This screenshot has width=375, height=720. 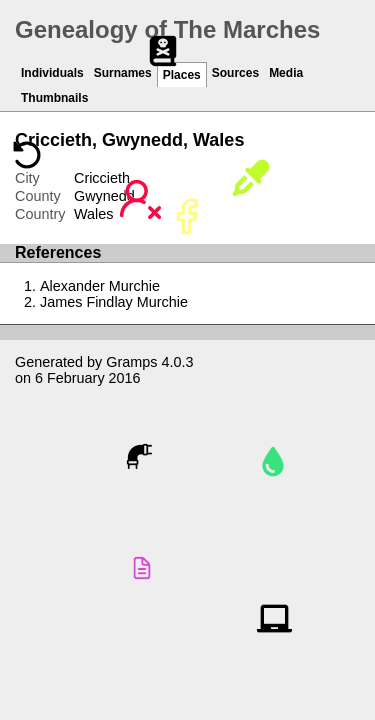 I want to click on remove a user or contact, so click(x=140, y=198).